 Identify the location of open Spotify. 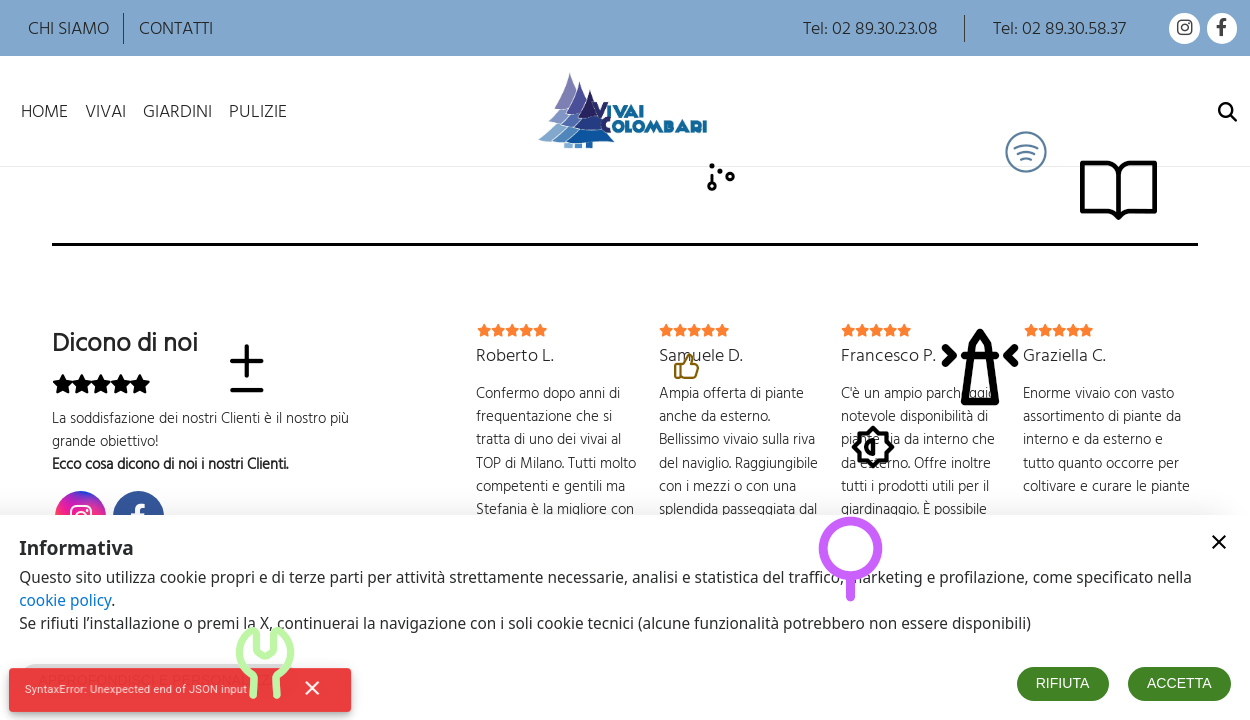
(1026, 152).